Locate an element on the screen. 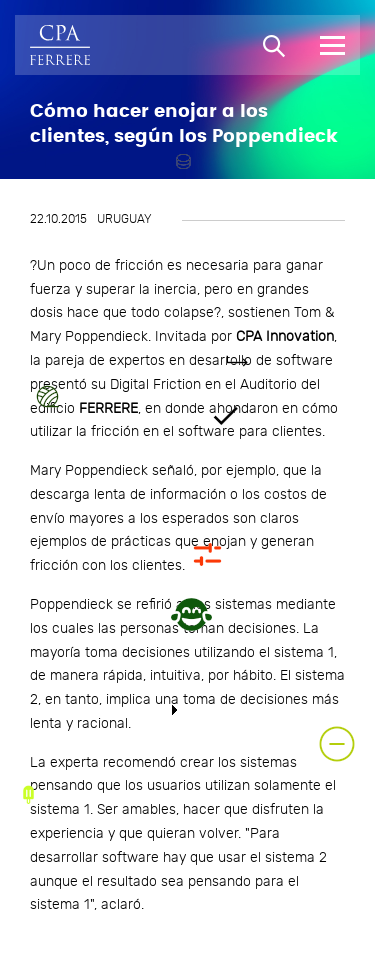  forward or redirect a message is located at coordinates (237, 361).